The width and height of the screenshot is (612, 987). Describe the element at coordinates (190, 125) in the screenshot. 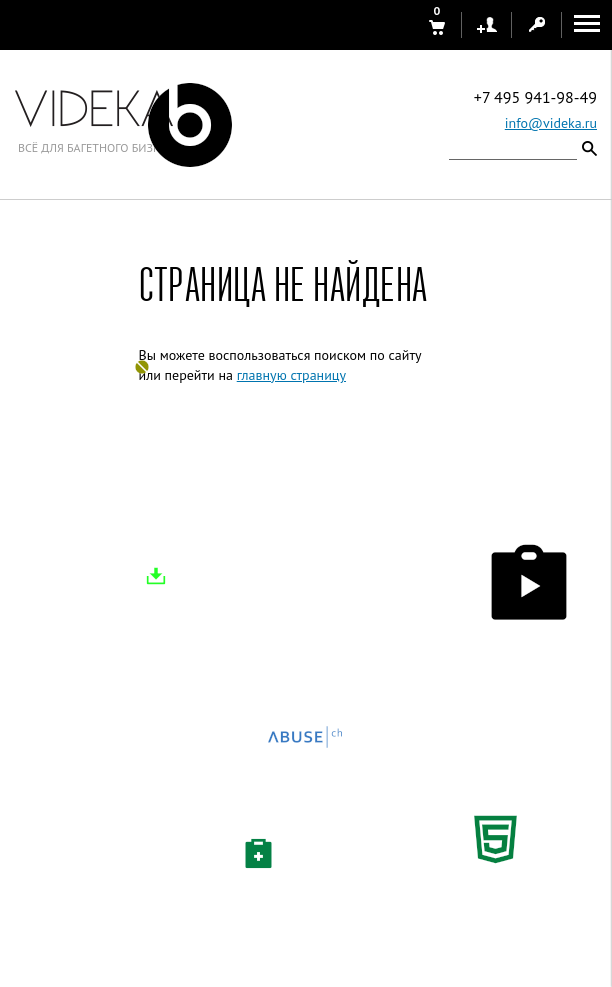

I see `open the Beats by Dre app` at that location.